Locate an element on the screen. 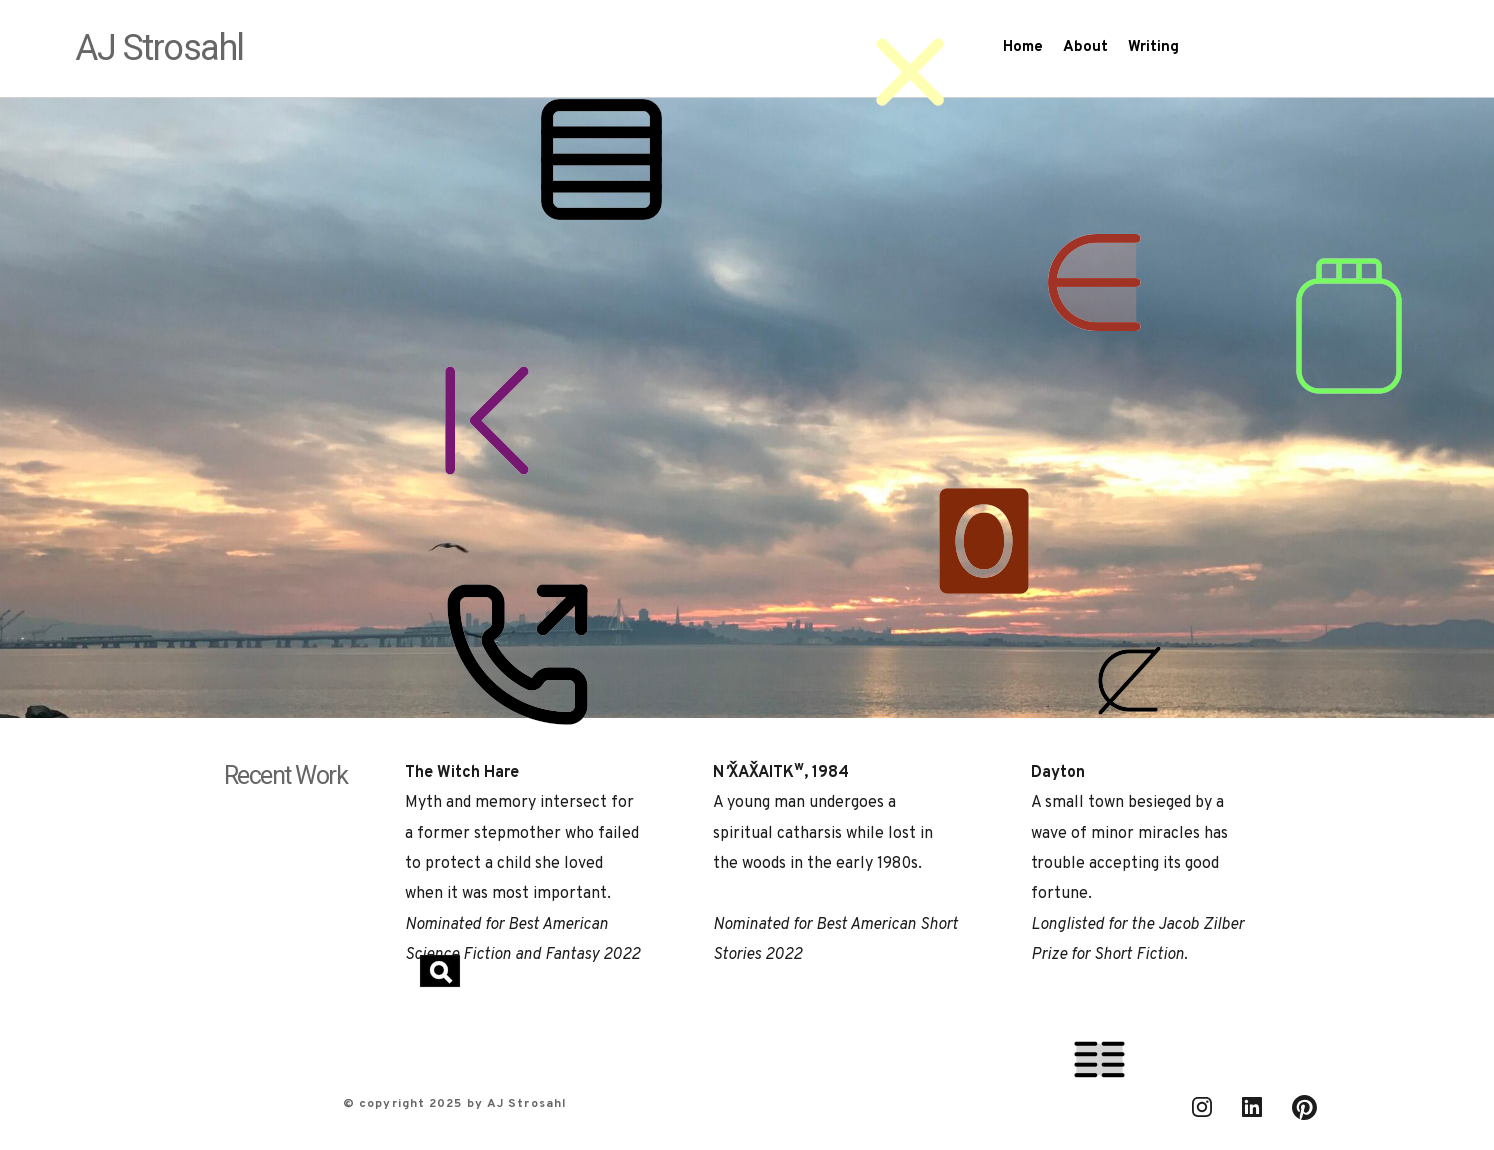  go to the beginning or first item is located at coordinates (484, 420).